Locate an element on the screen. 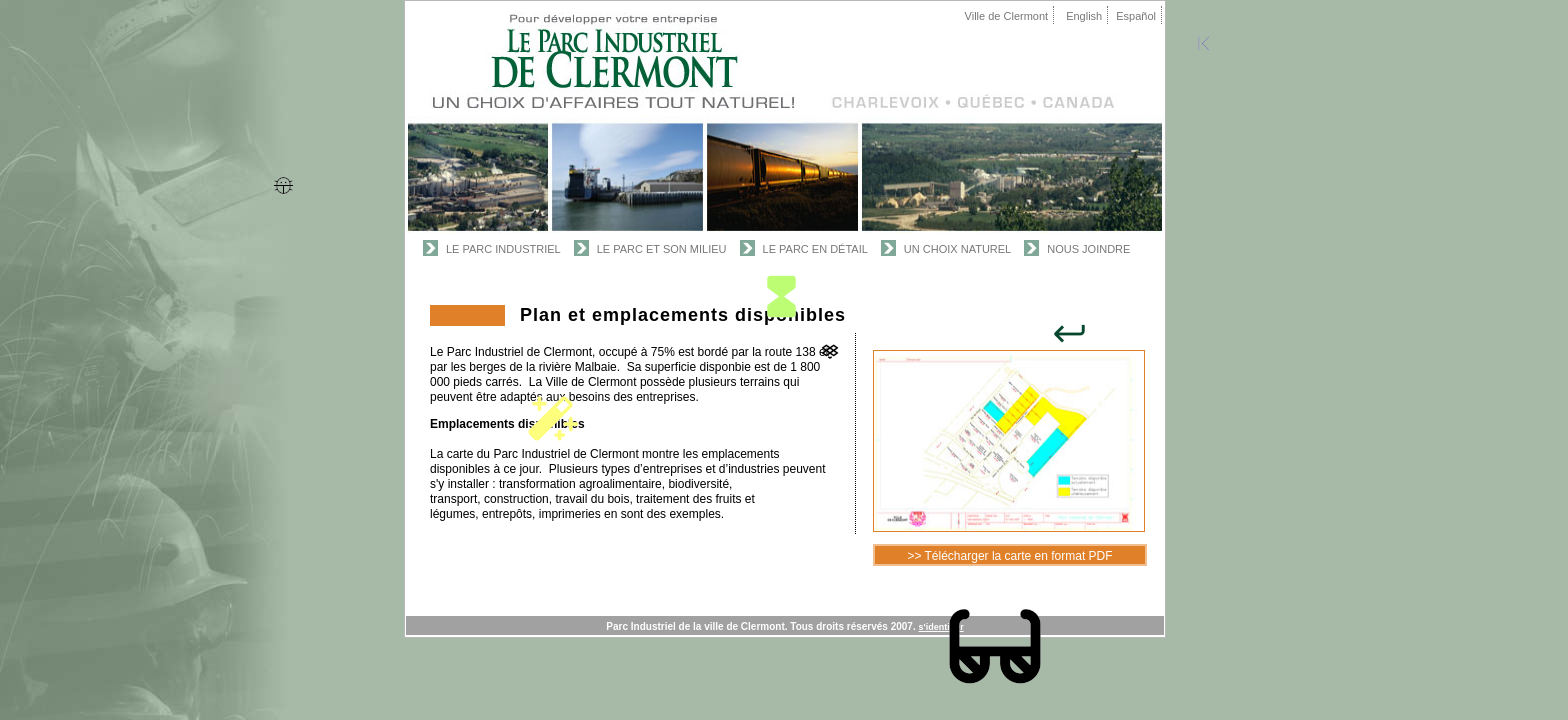 The image size is (1568, 720). open dropbox cloud storage is located at coordinates (830, 351).